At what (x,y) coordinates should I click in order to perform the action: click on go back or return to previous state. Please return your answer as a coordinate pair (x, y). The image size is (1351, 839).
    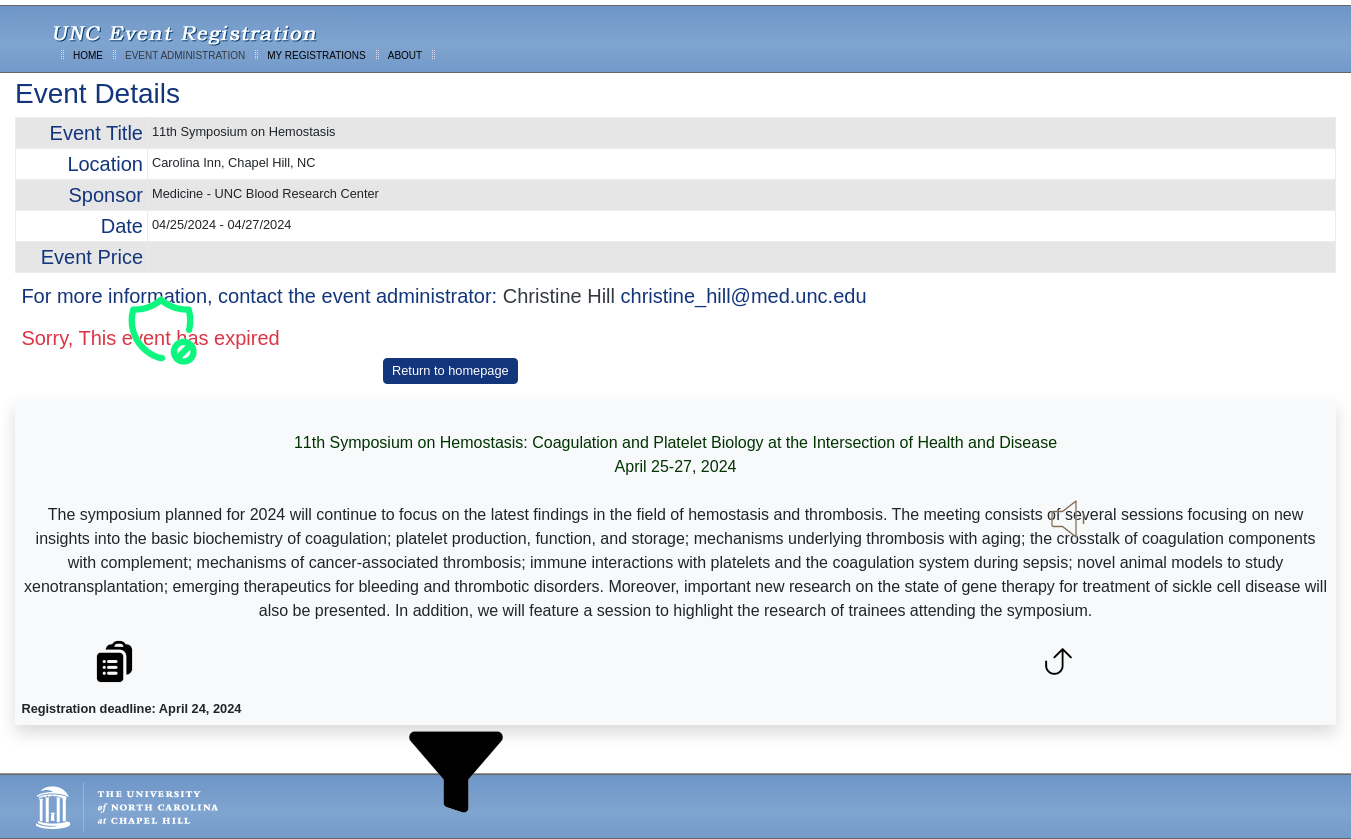
    Looking at the image, I should click on (1058, 661).